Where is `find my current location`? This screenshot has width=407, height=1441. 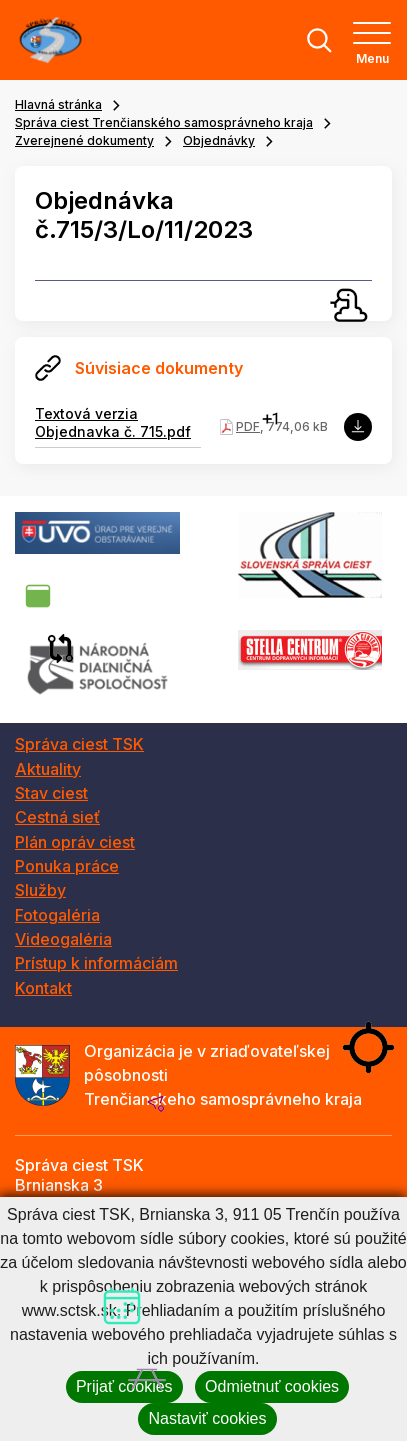
find my current location is located at coordinates (368, 1047).